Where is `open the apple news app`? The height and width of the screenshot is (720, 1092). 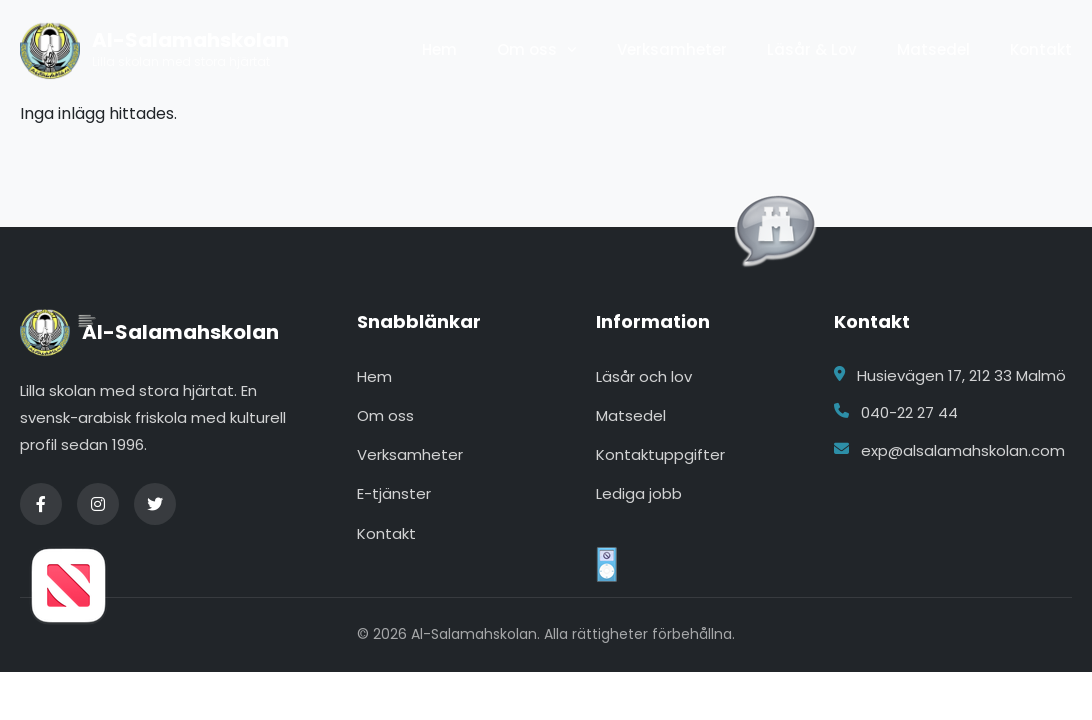
open the apple news app is located at coordinates (68, 585).